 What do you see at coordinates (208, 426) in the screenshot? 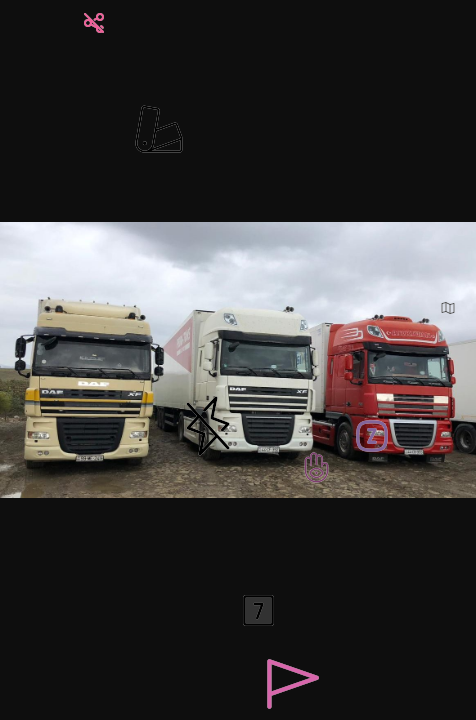
I see `disable flash or lightning mode` at bounding box center [208, 426].